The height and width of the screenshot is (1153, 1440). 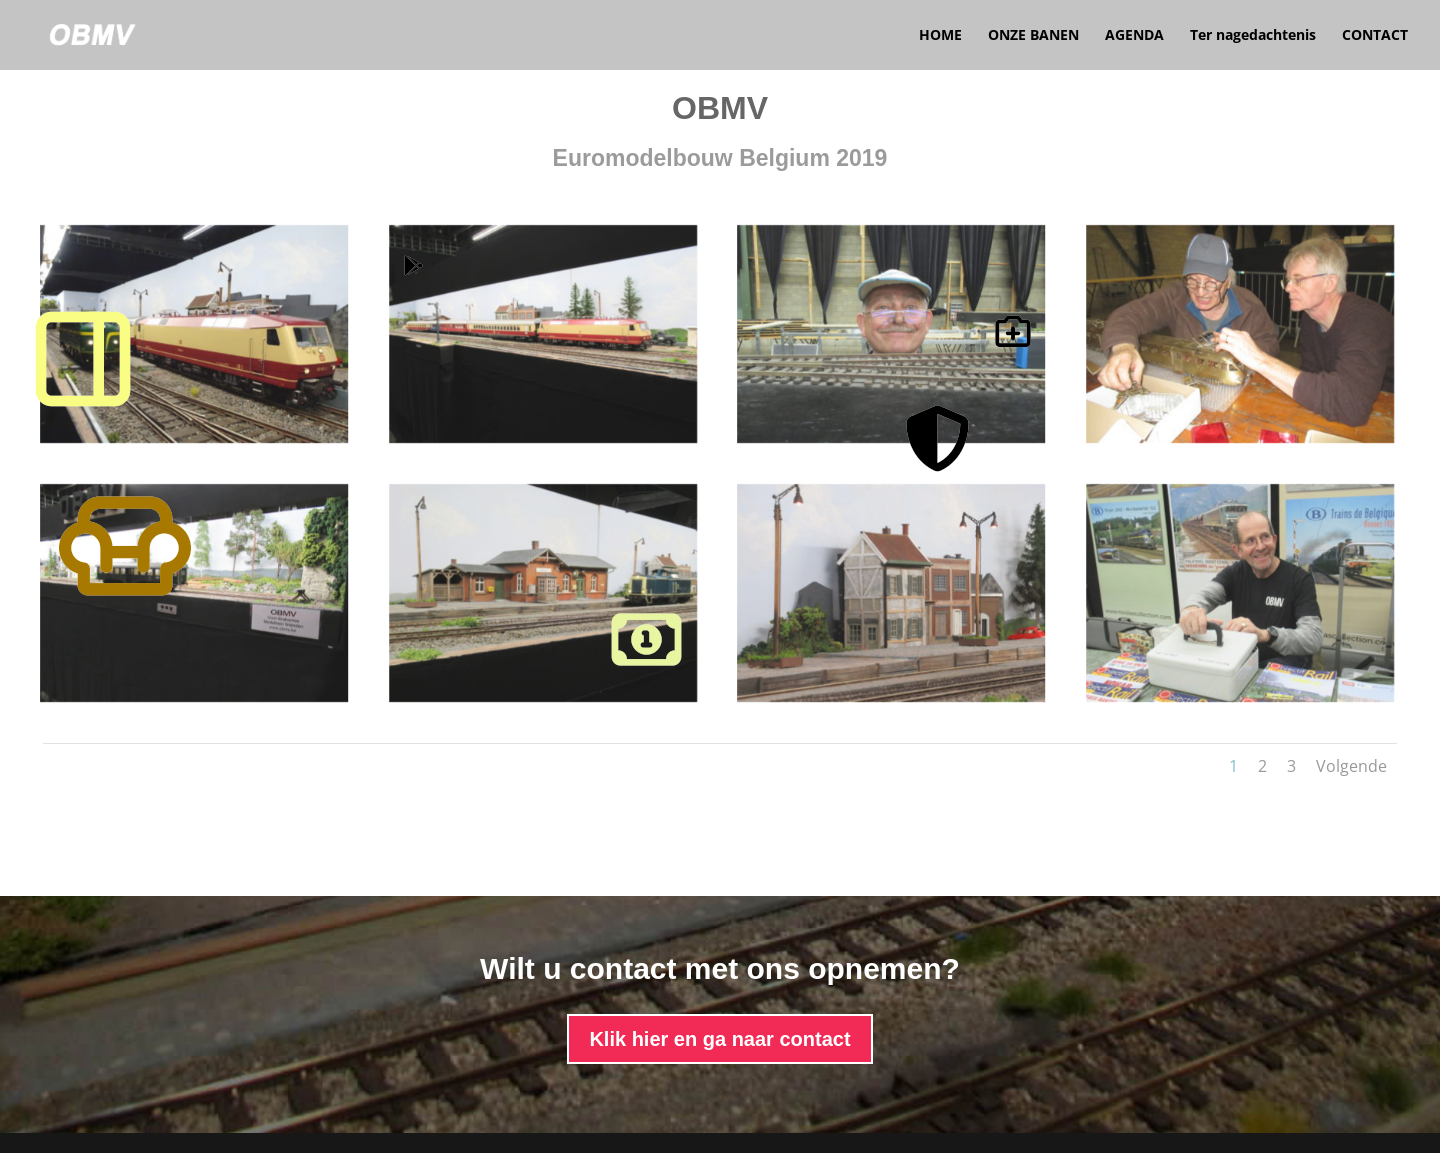 What do you see at coordinates (646, 639) in the screenshot?
I see `view payment or billing information` at bounding box center [646, 639].